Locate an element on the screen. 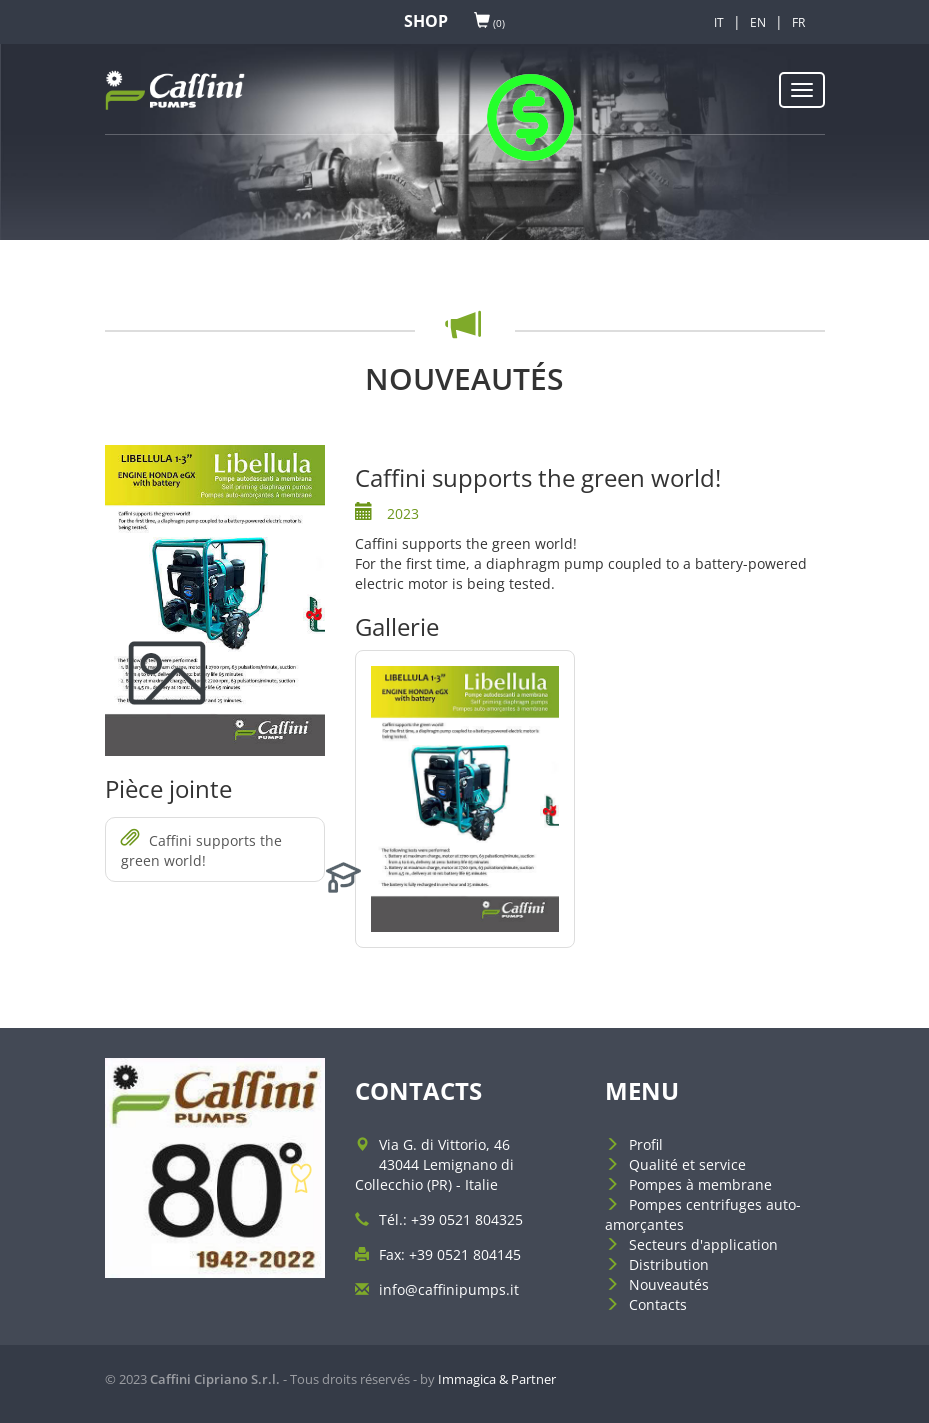 This screenshot has width=929, height=1423. view account balance or financial summary is located at coordinates (530, 117).